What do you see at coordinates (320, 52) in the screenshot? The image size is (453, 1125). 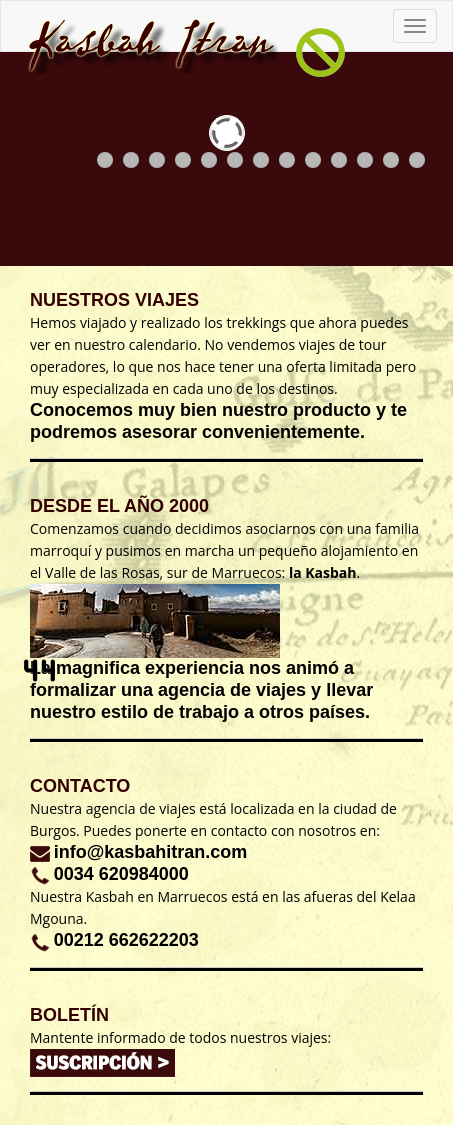 I see `cancel or abort current action` at bounding box center [320, 52].